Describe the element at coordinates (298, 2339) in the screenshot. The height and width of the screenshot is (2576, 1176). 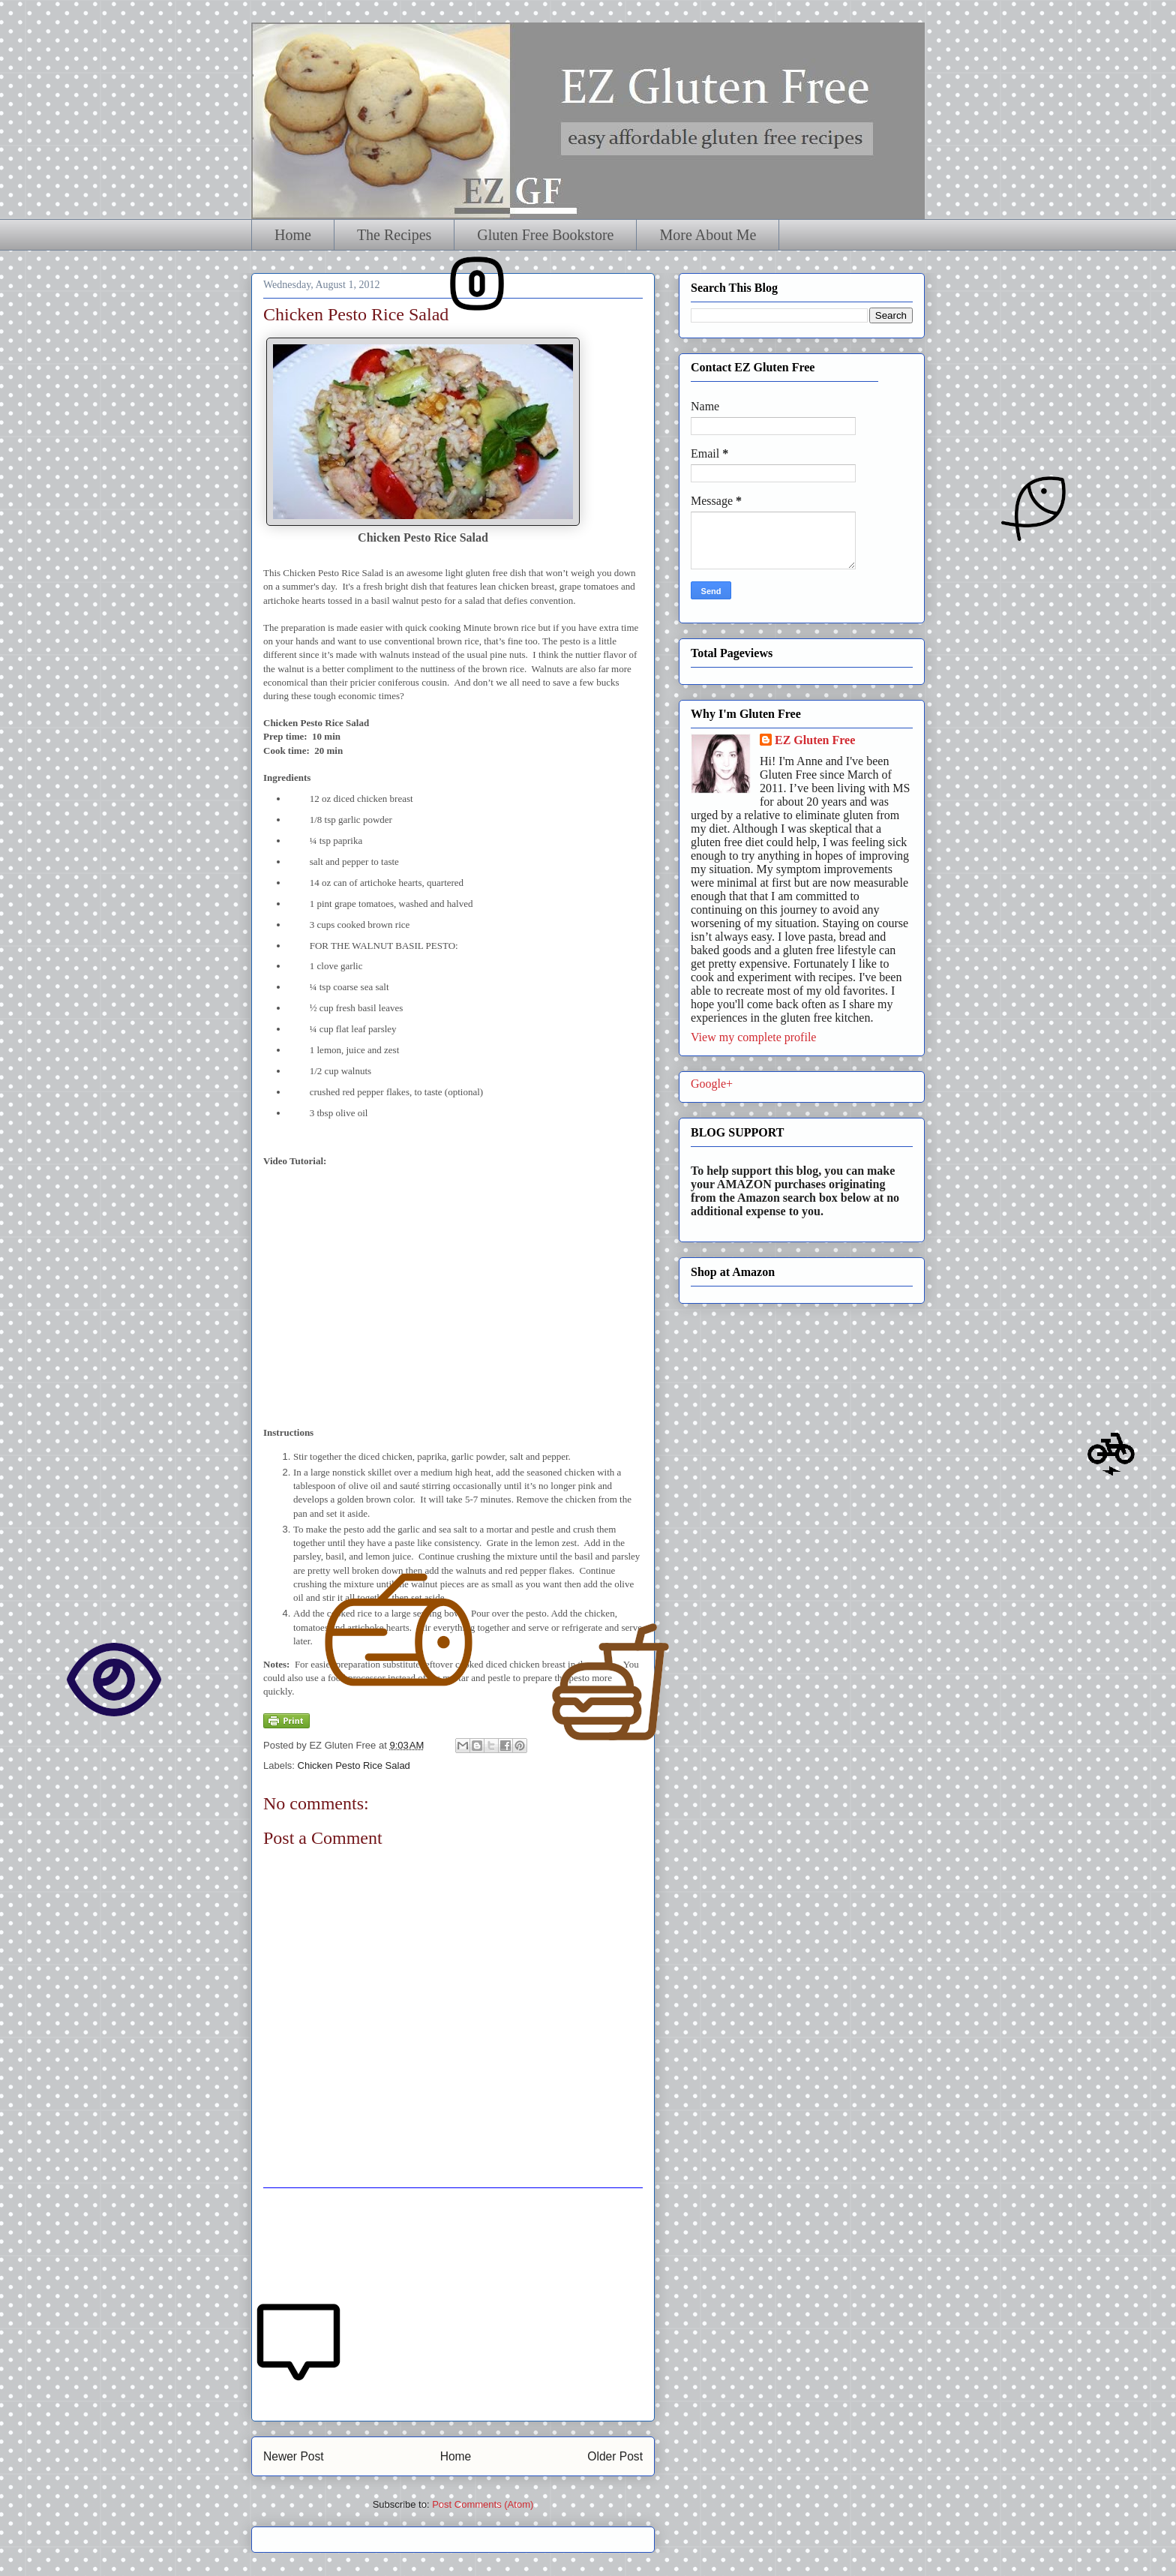
I see `open chat or messaging` at that location.